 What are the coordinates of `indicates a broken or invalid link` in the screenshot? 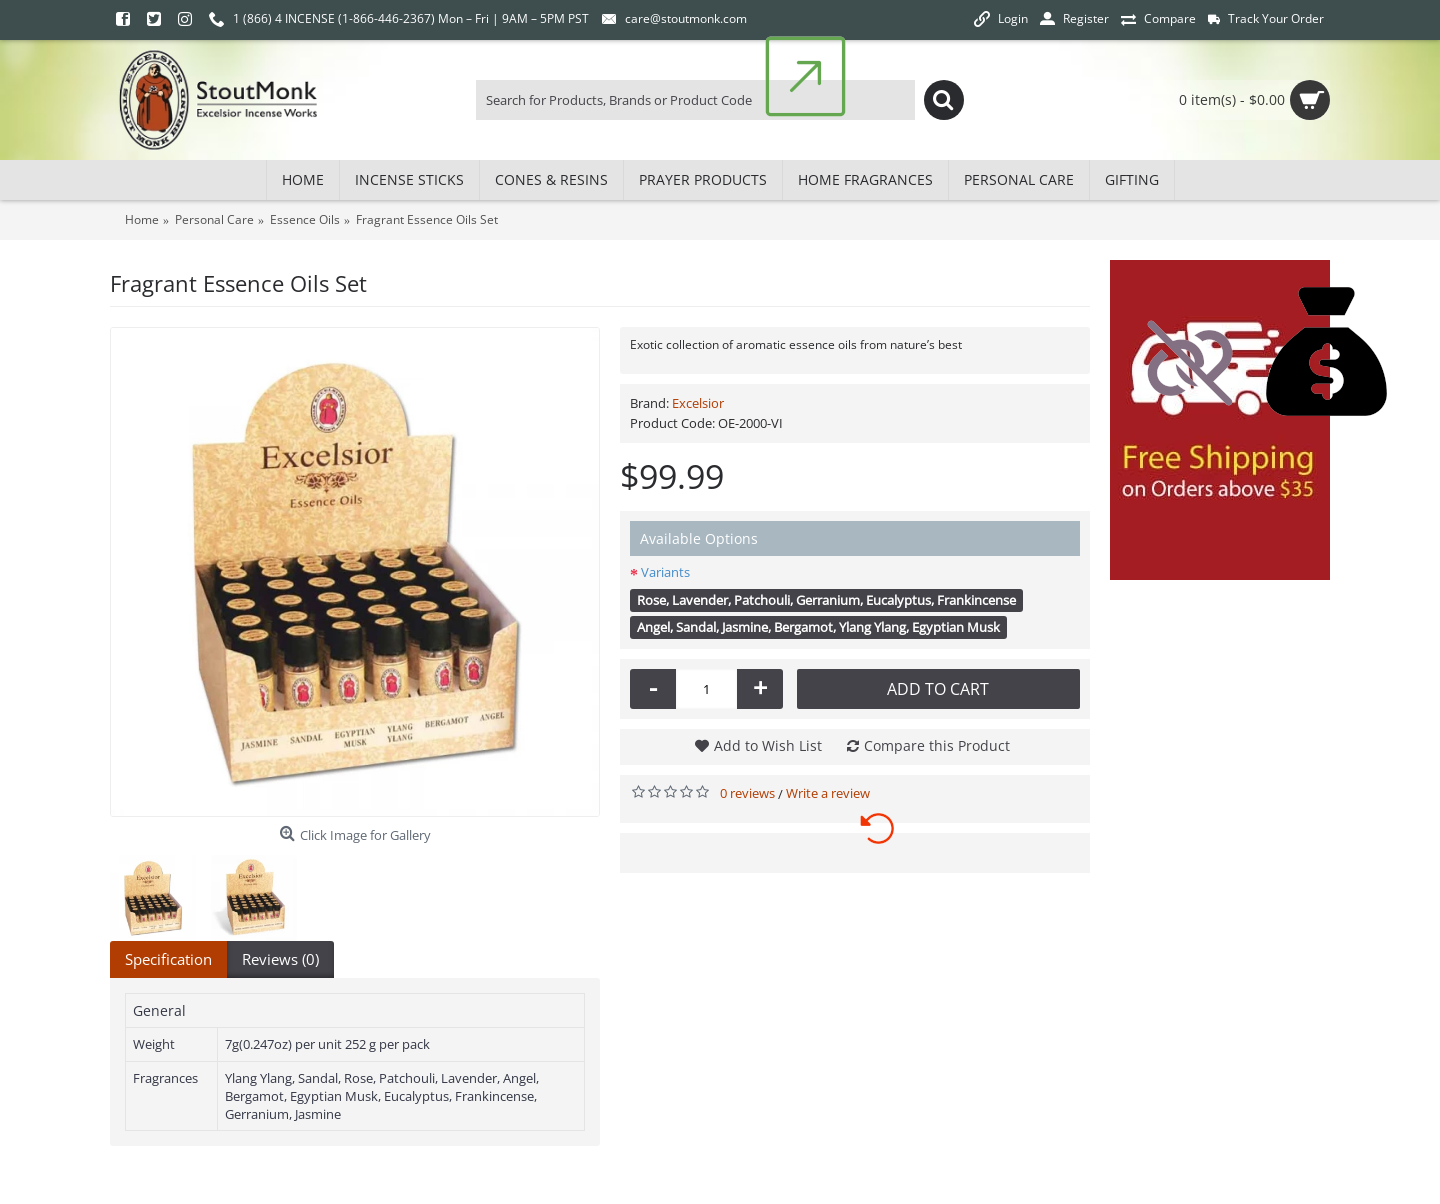 It's located at (1190, 363).